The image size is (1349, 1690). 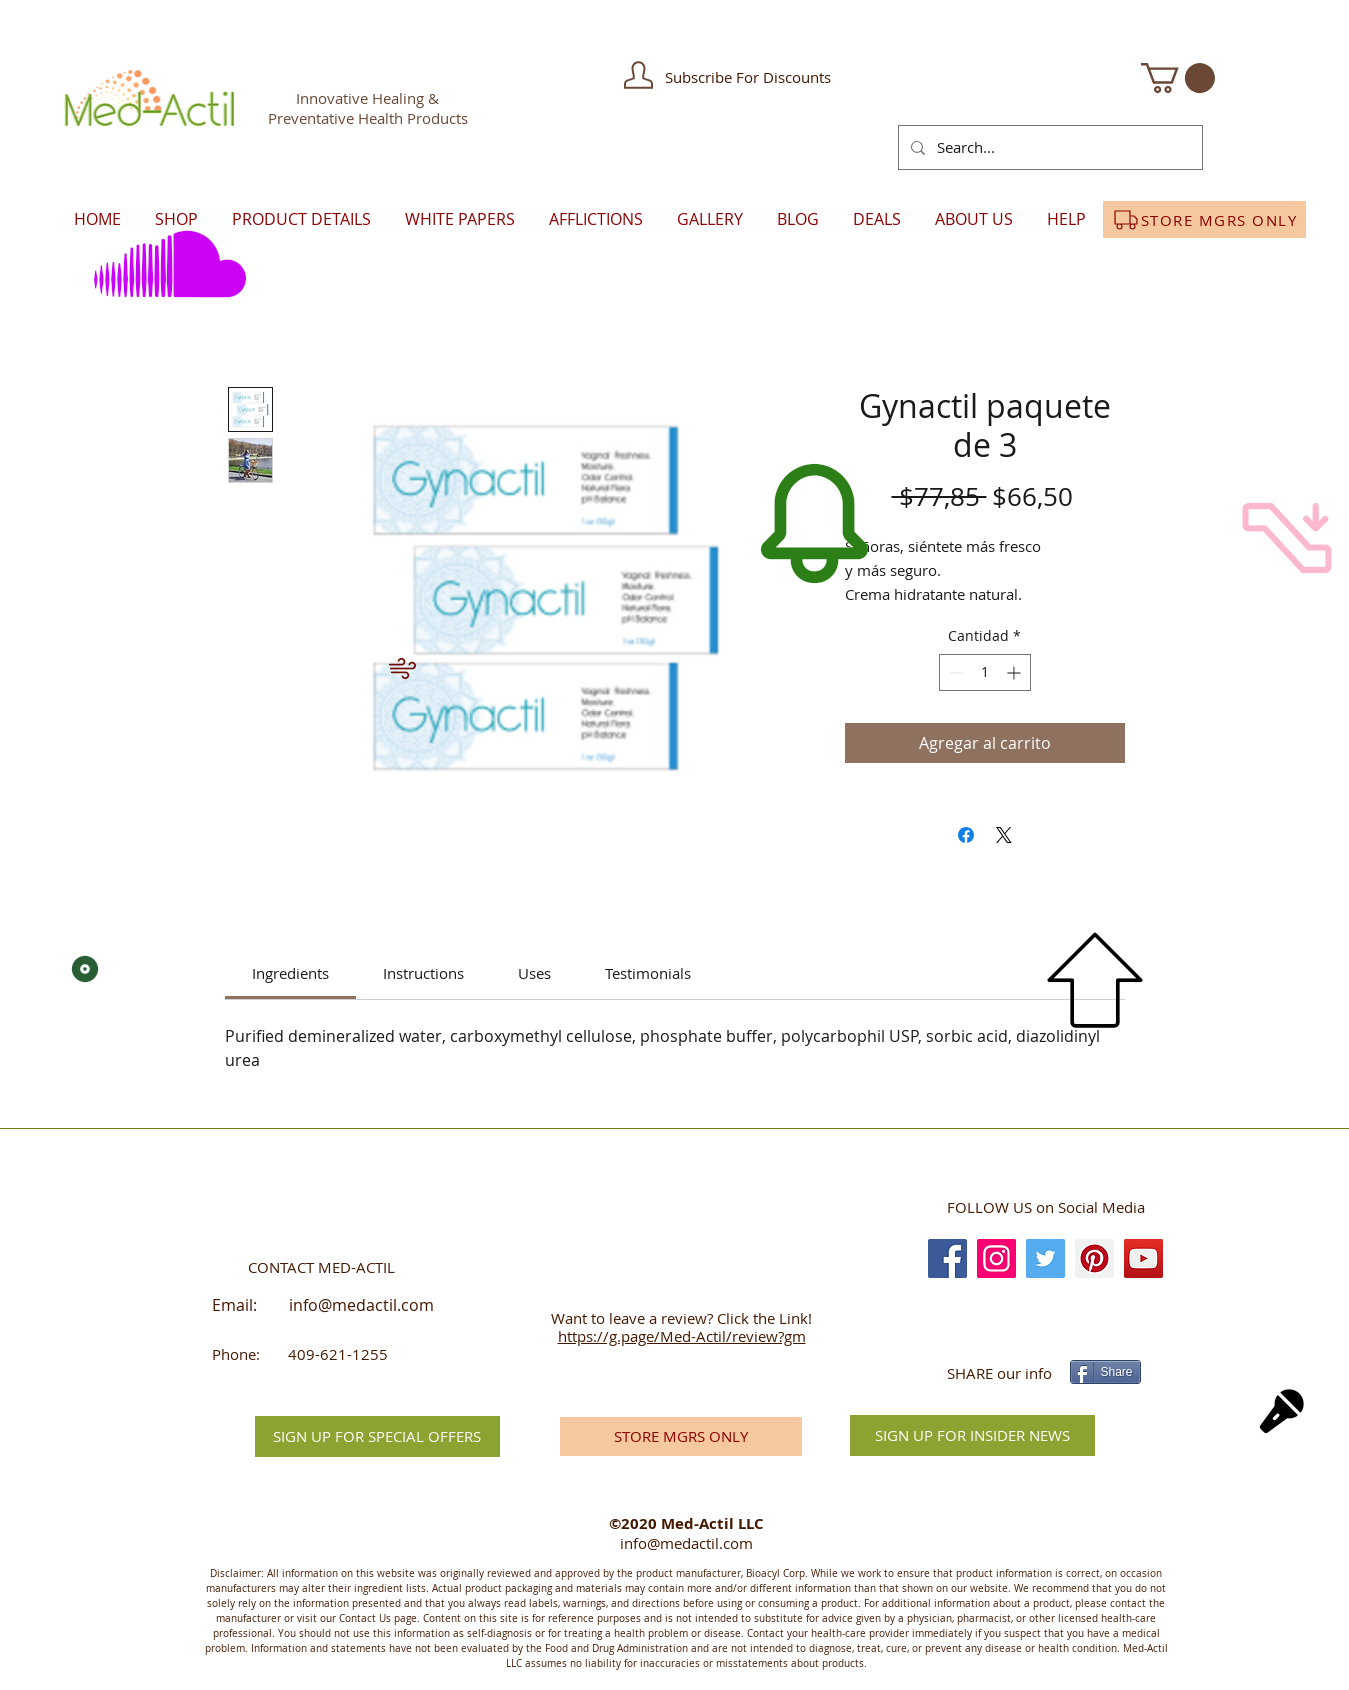 I want to click on upvote or like content, so click(x=1095, y=984).